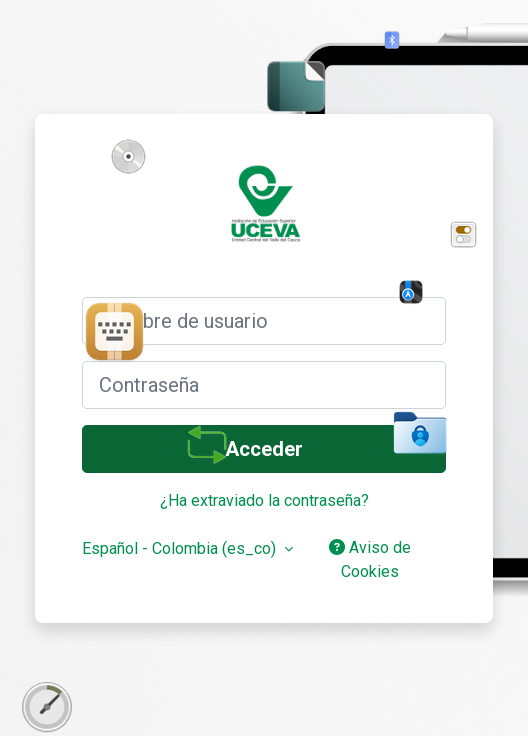 The width and height of the screenshot is (528, 736). What do you see at coordinates (411, 292) in the screenshot?
I see `open apple maps` at bounding box center [411, 292].